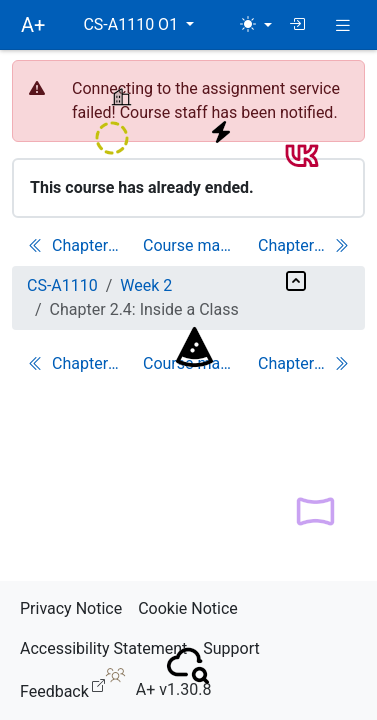 Image resolution: width=377 pixels, height=720 pixels. Describe the element at coordinates (115, 674) in the screenshot. I see `view group or team members` at that location.